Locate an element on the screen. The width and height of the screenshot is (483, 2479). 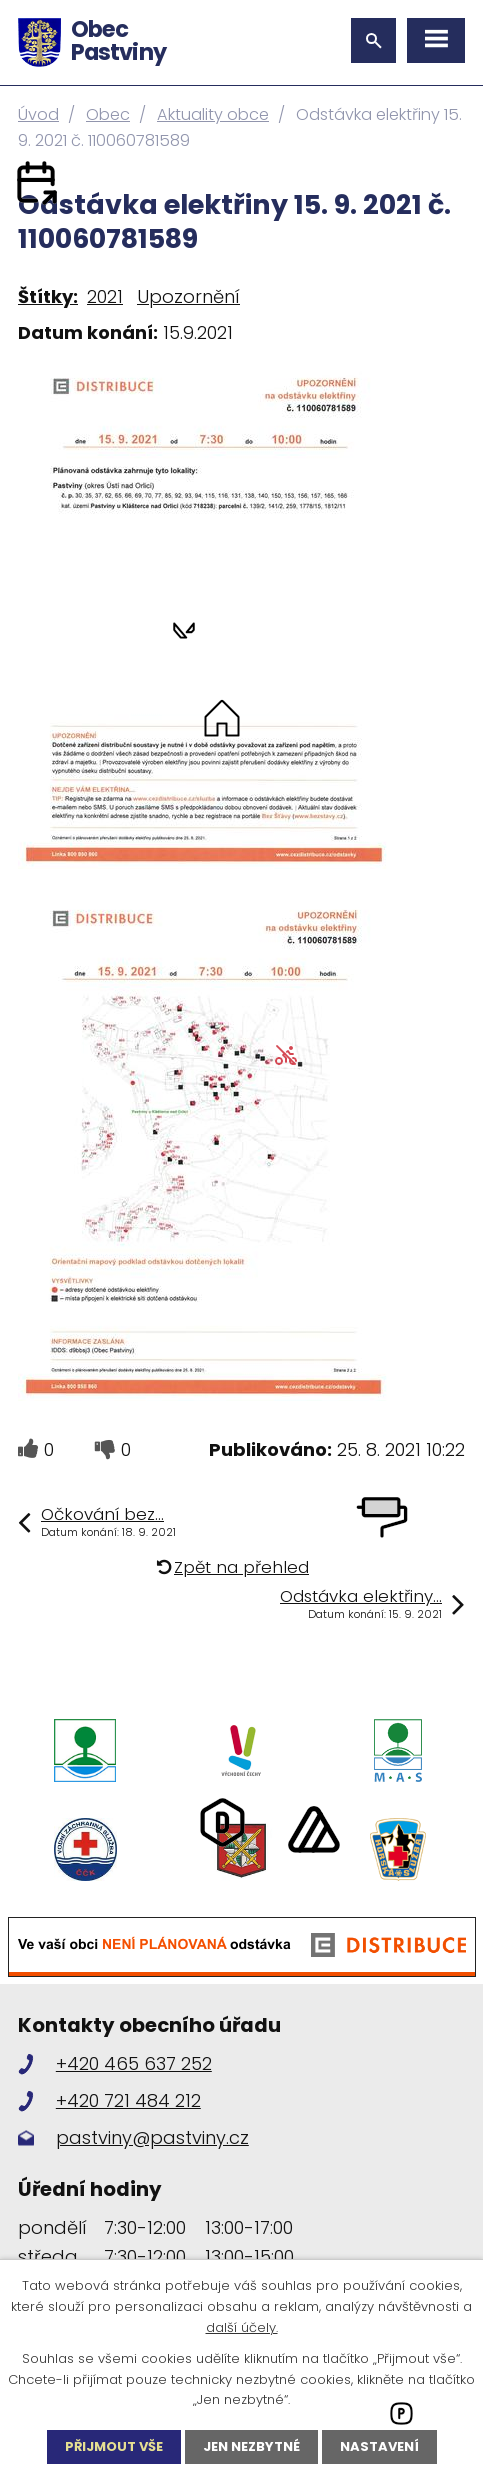
app icon or logo featuring the letter D is located at coordinates (222, 1822).